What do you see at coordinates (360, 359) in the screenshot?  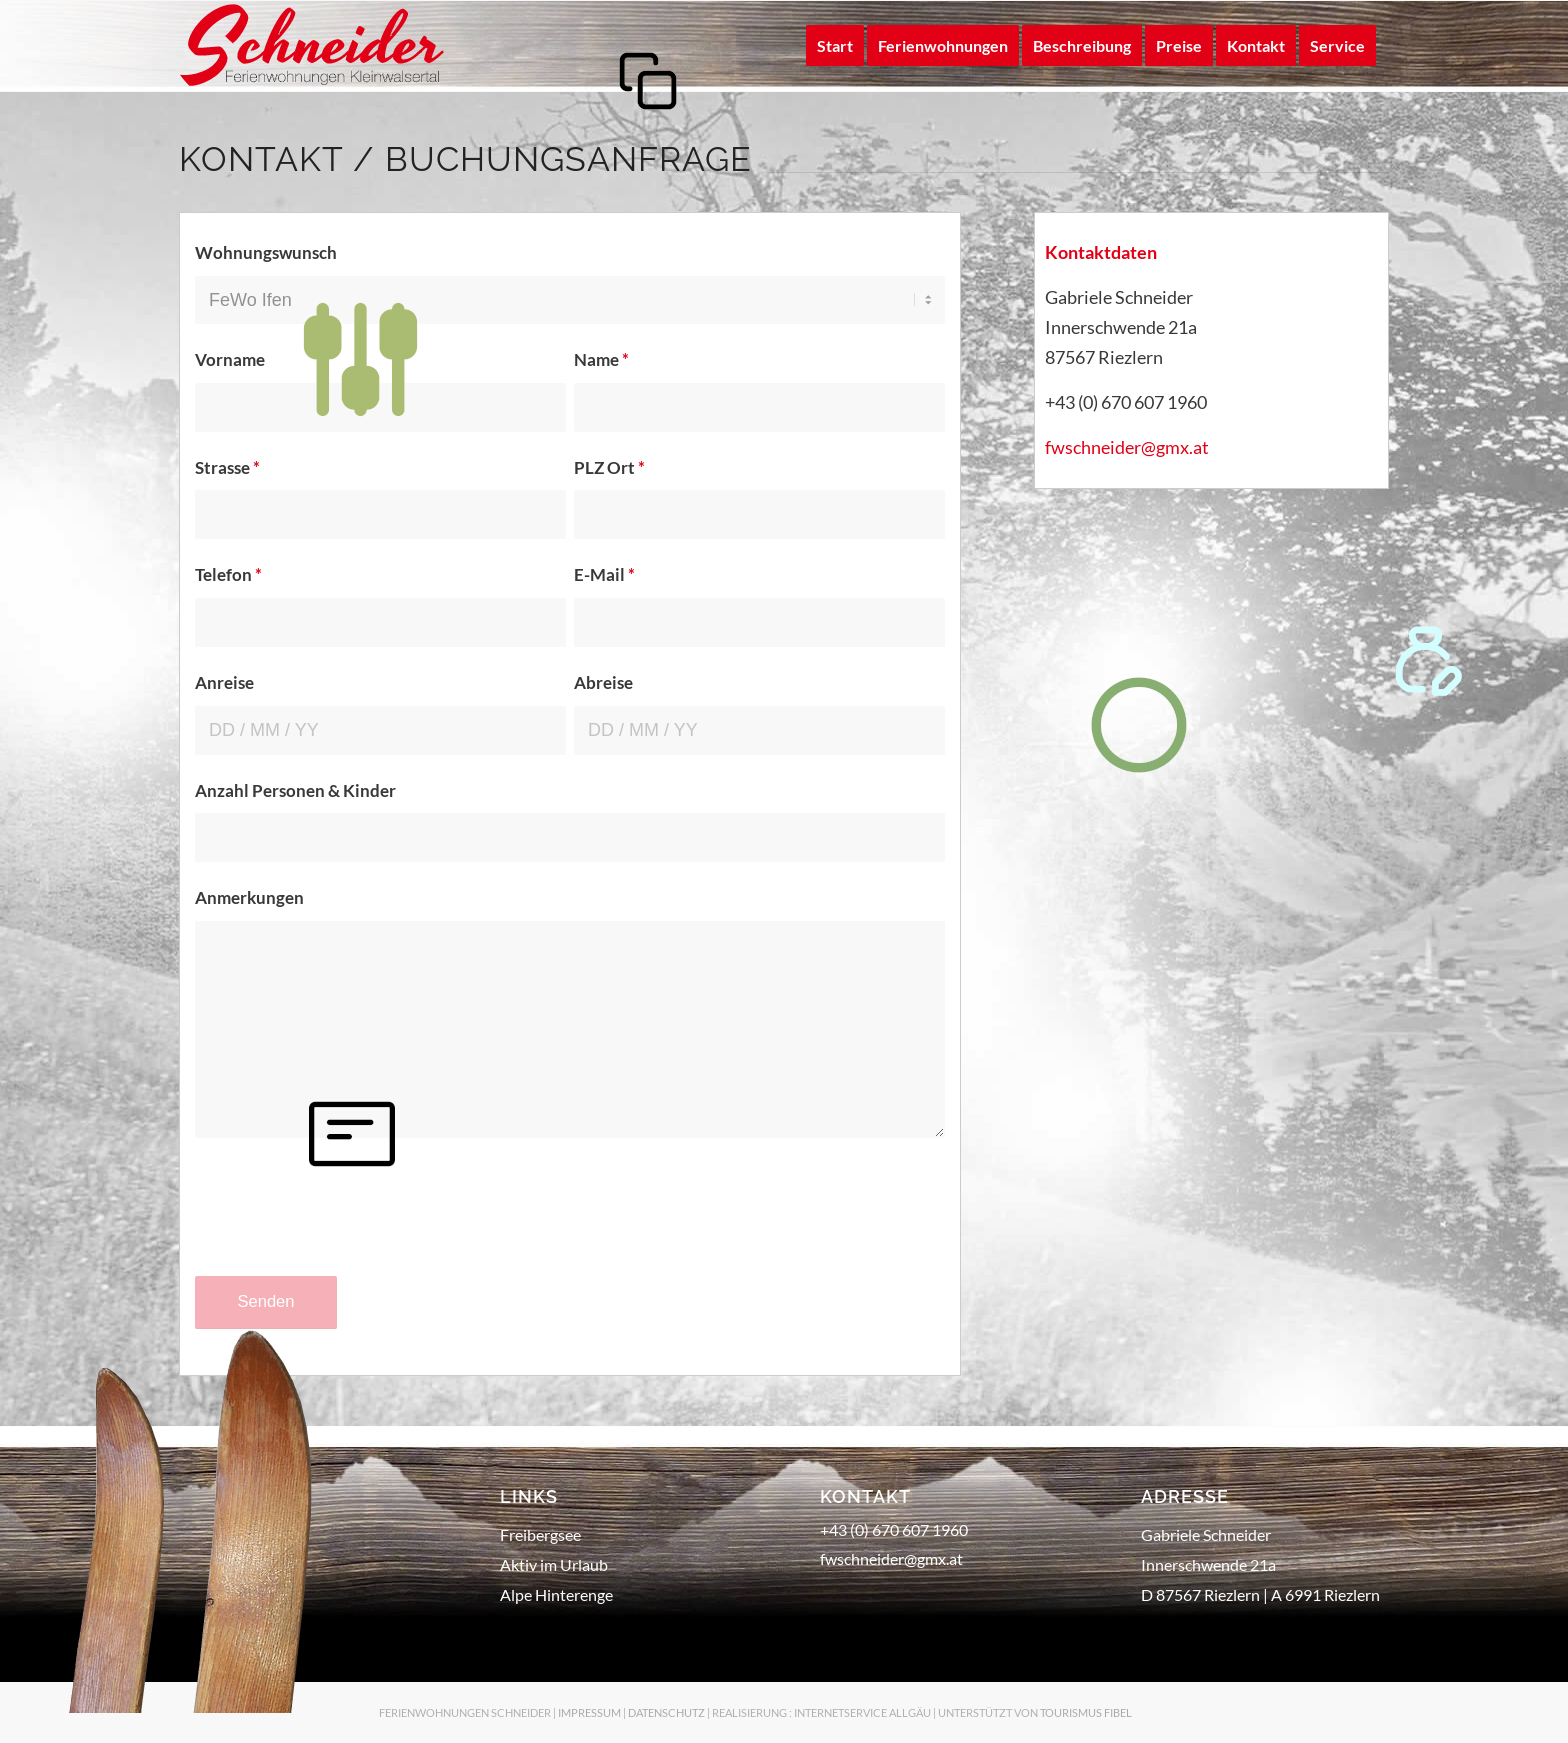 I see `view candlestick chart for stock or crypto trading` at bounding box center [360, 359].